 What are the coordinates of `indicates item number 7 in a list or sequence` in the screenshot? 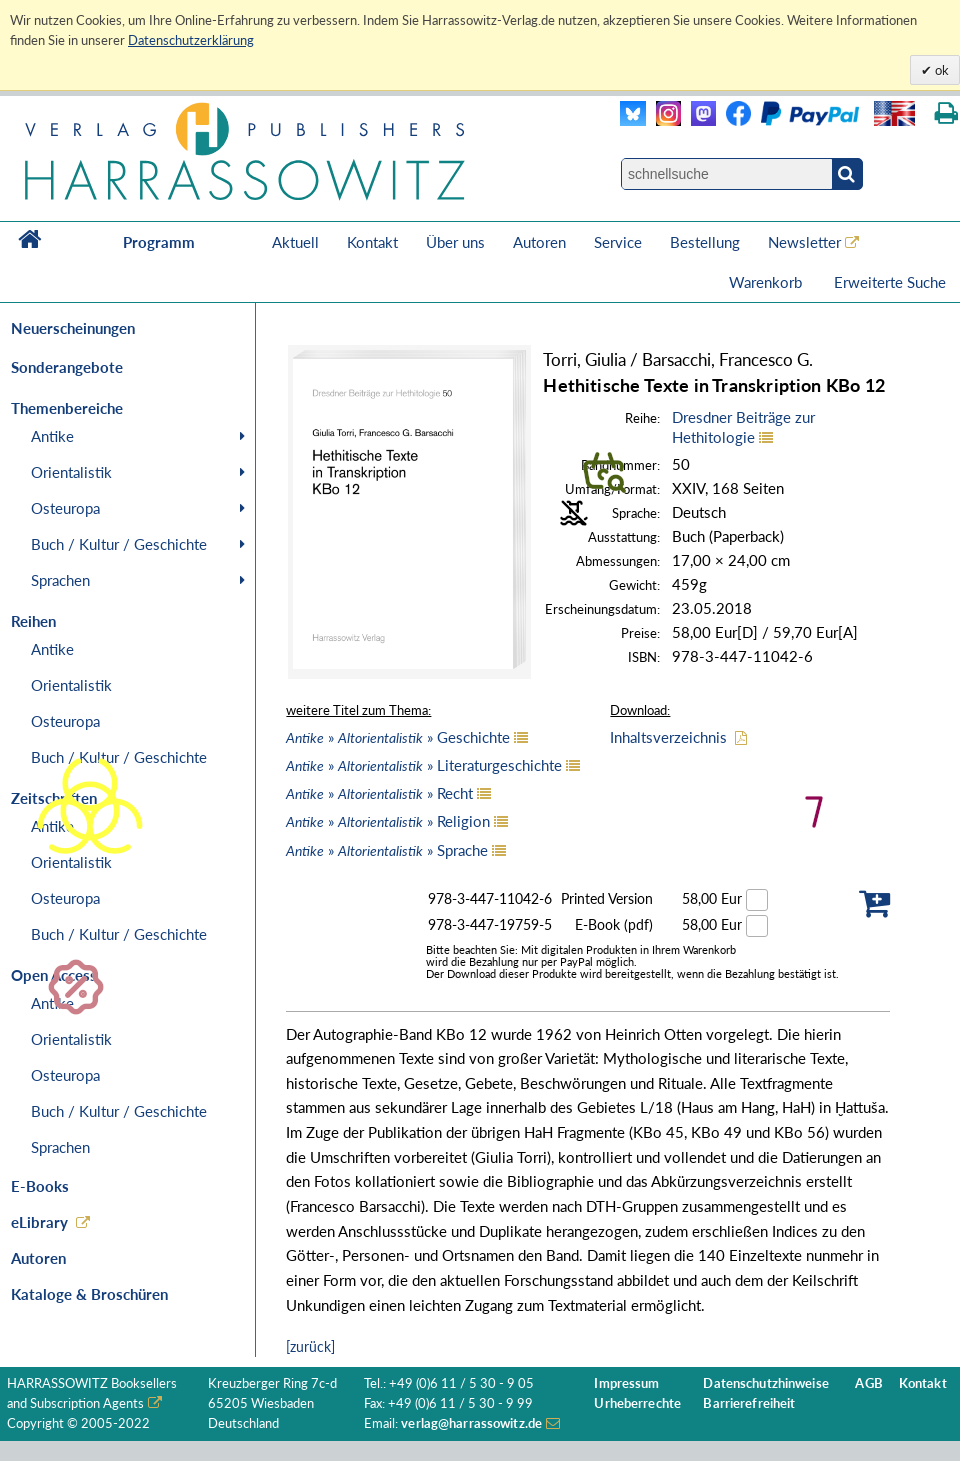 It's located at (814, 812).